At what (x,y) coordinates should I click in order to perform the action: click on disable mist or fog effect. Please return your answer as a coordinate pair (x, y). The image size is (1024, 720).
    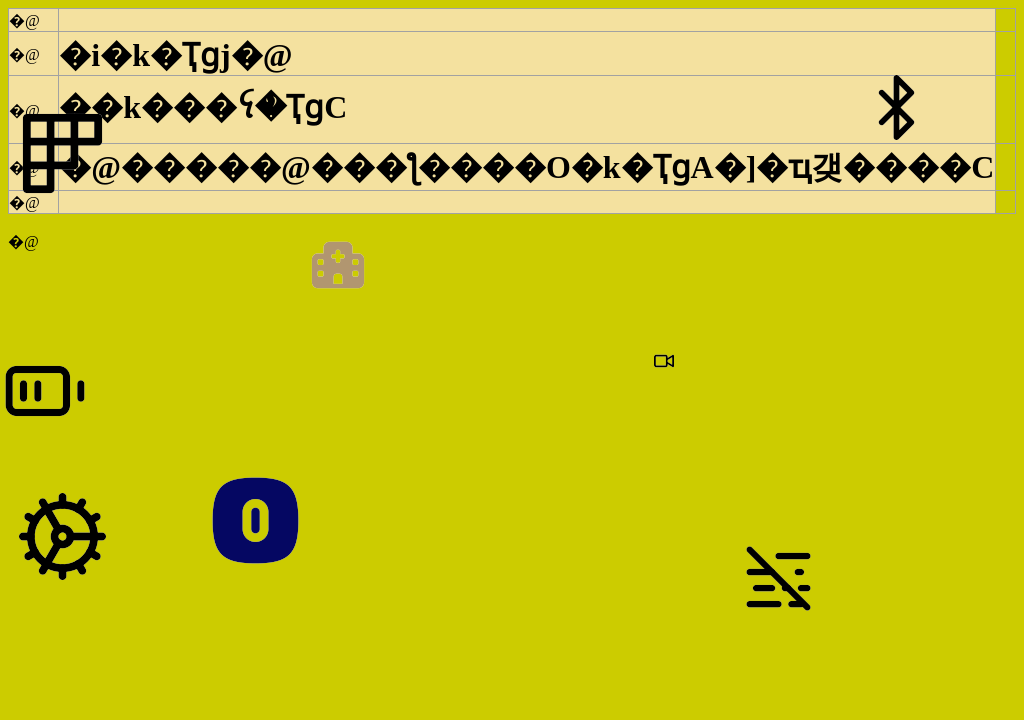
    Looking at the image, I should click on (778, 578).